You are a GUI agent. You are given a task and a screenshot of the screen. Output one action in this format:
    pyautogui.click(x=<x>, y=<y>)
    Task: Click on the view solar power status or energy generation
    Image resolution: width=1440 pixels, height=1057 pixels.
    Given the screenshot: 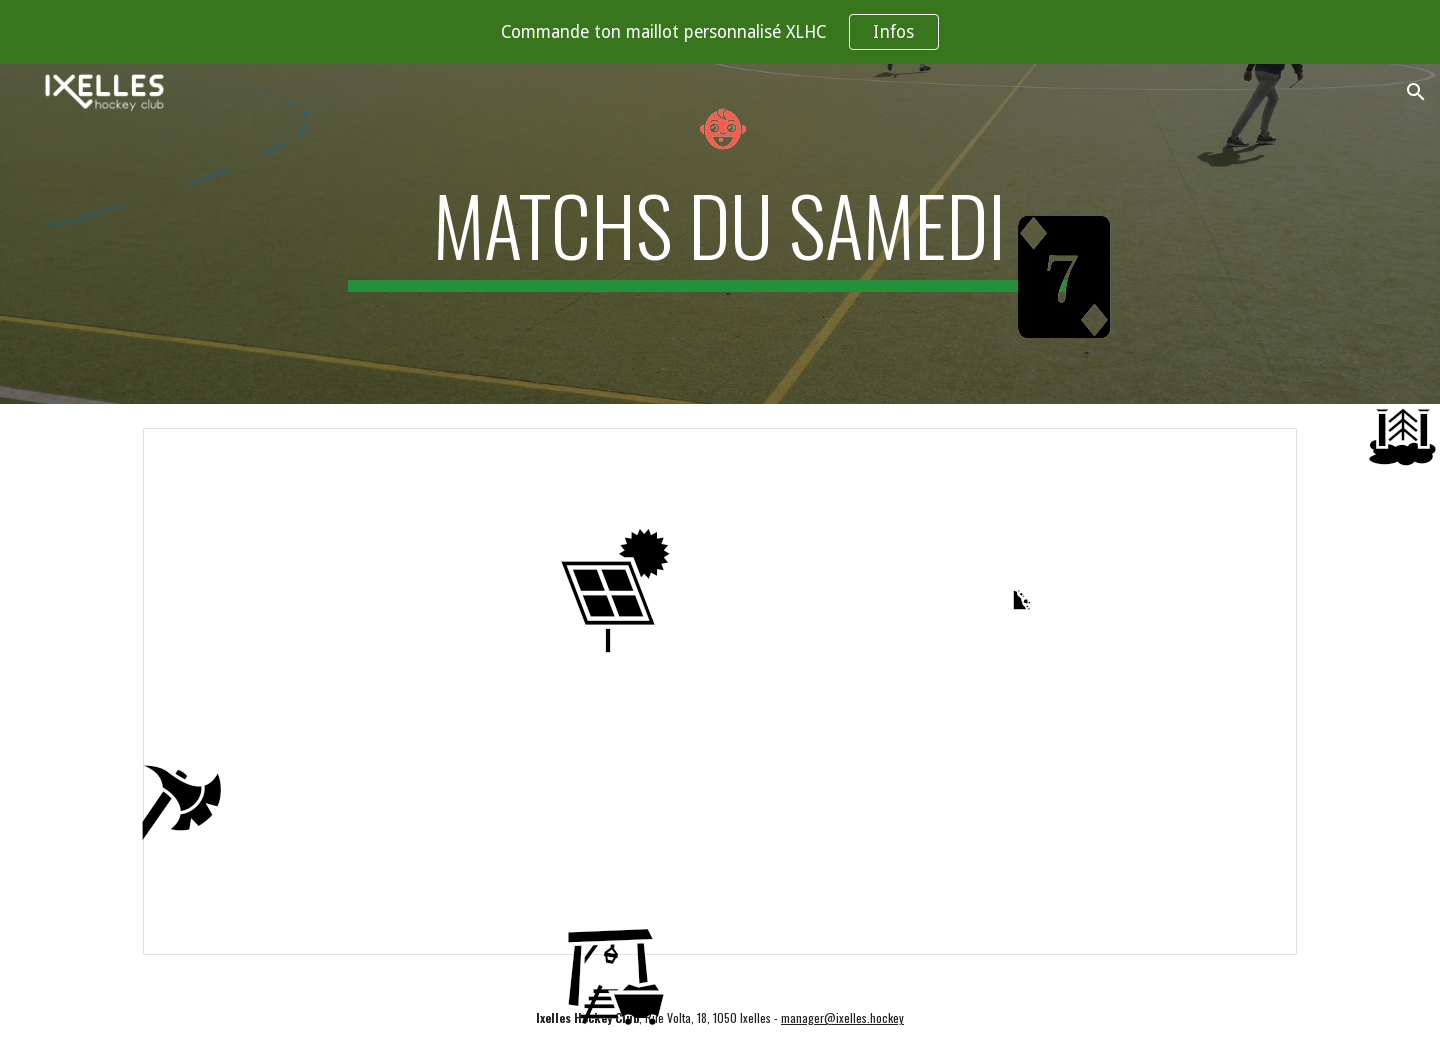 What is the action you would take?
    pyautogui.click(x=615, y=590)
    